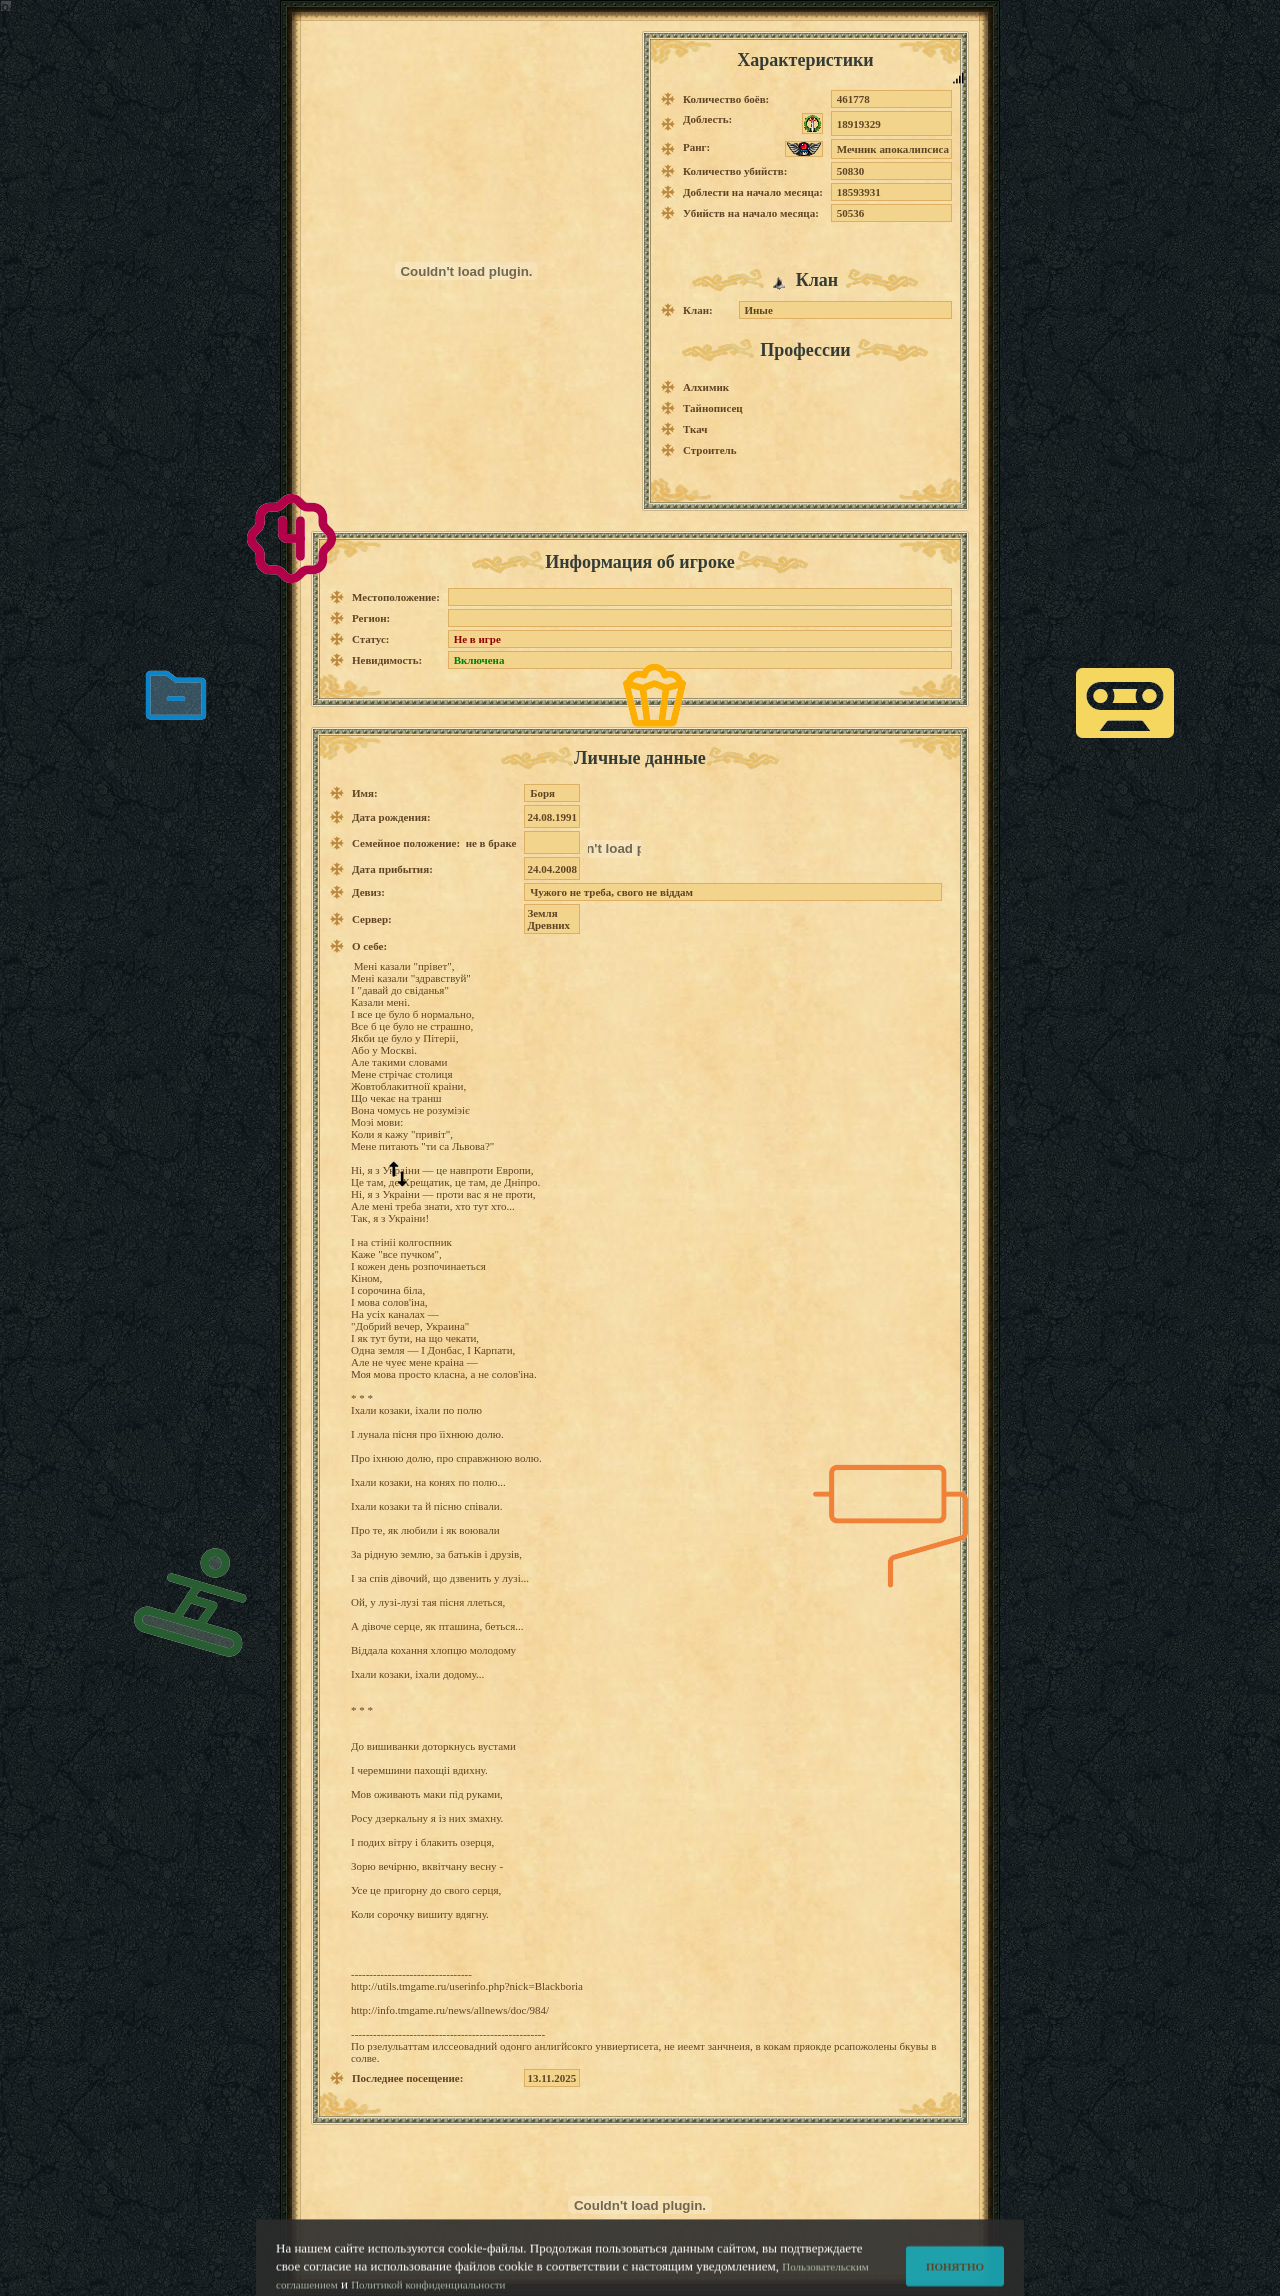 Image resolution: width=1280 pixels, height=2296 pixels. What do you see at coordinates (176, 694) in the screenshot?
I see `remove a folder` at bounding box center [176, 694].